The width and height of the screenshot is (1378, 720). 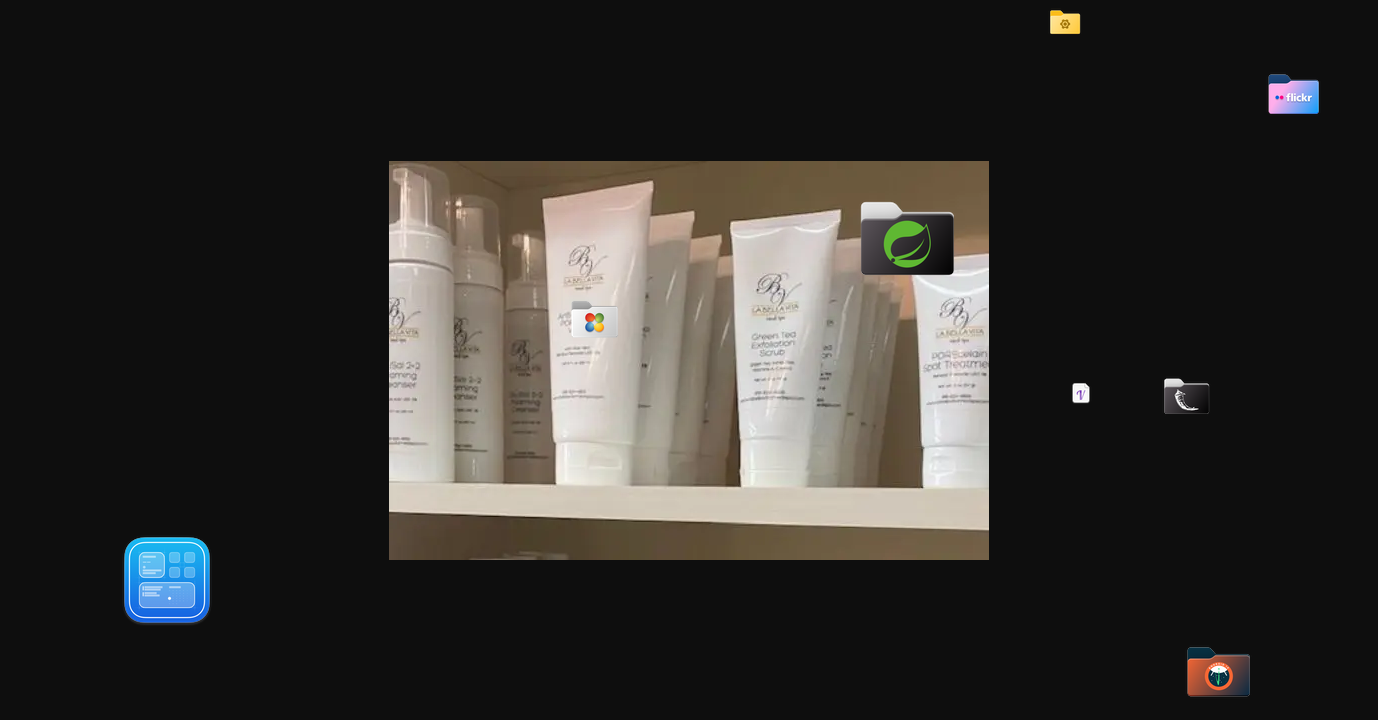 What do you see at coordinates (167, 580) in the screenshot?
I see `open widgetkit simulator app` at bounding box center [167, 580].